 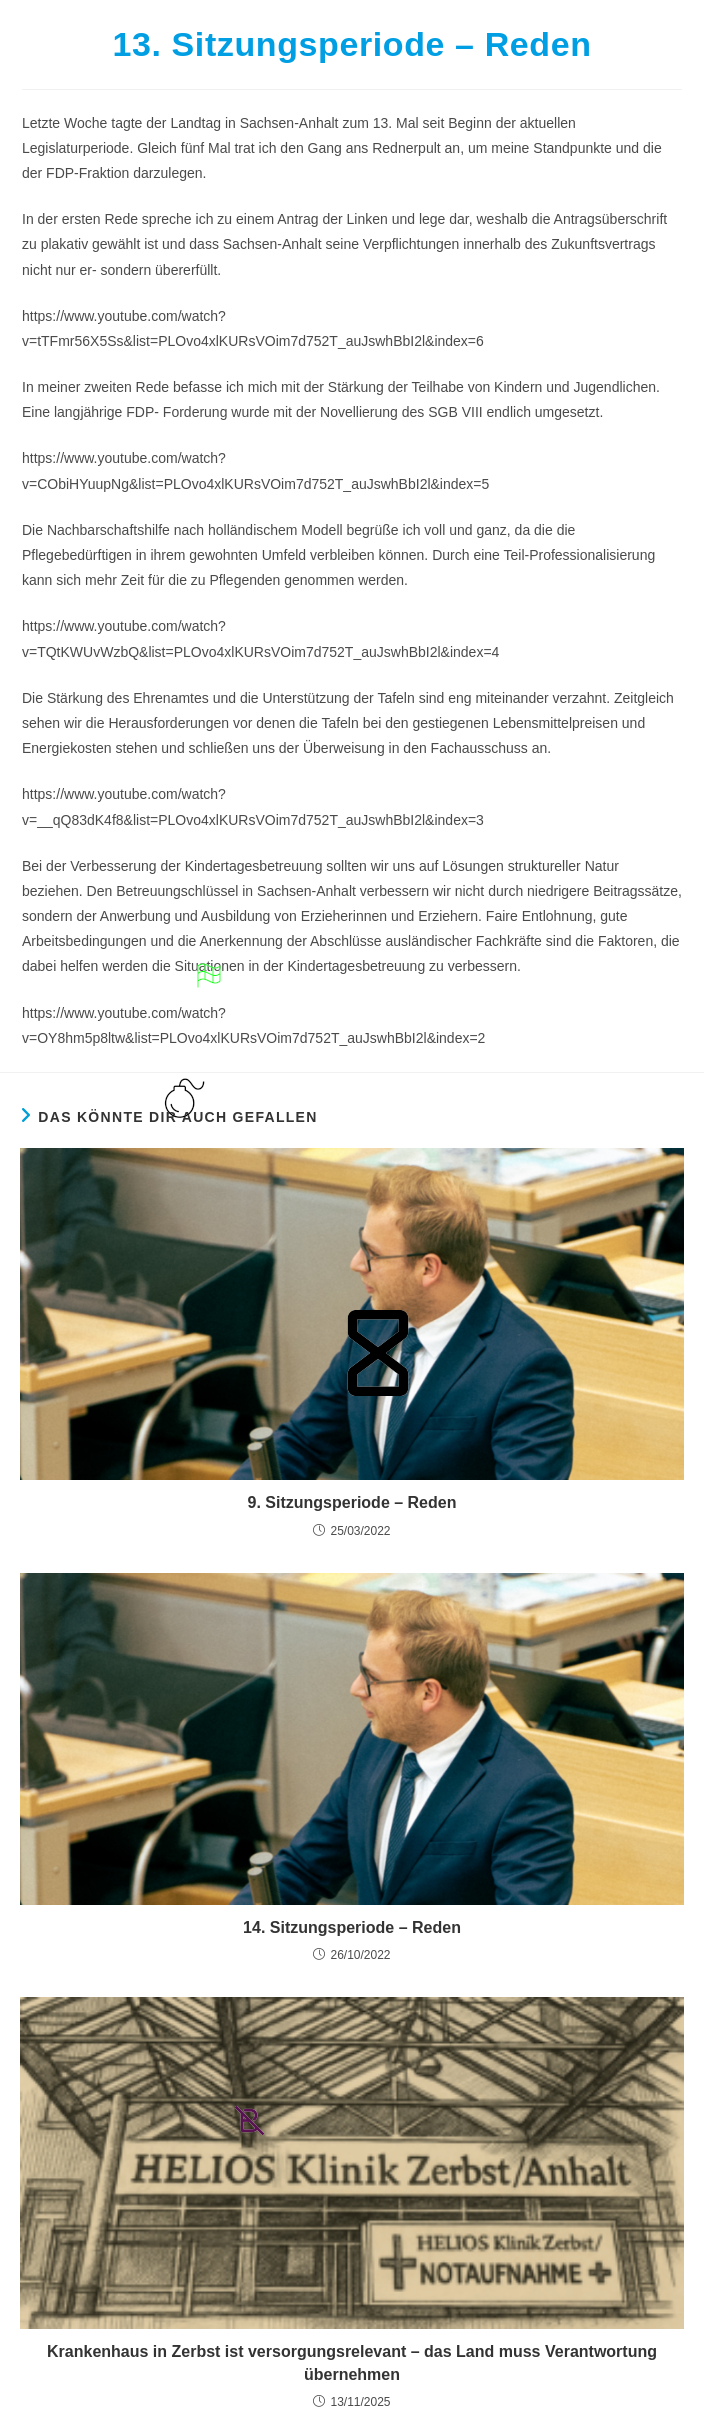 What do you see at coordinates (208, 975) in the screenshot?
I see `indicates finish line or completion of a task` at bounding box center [208, 975].